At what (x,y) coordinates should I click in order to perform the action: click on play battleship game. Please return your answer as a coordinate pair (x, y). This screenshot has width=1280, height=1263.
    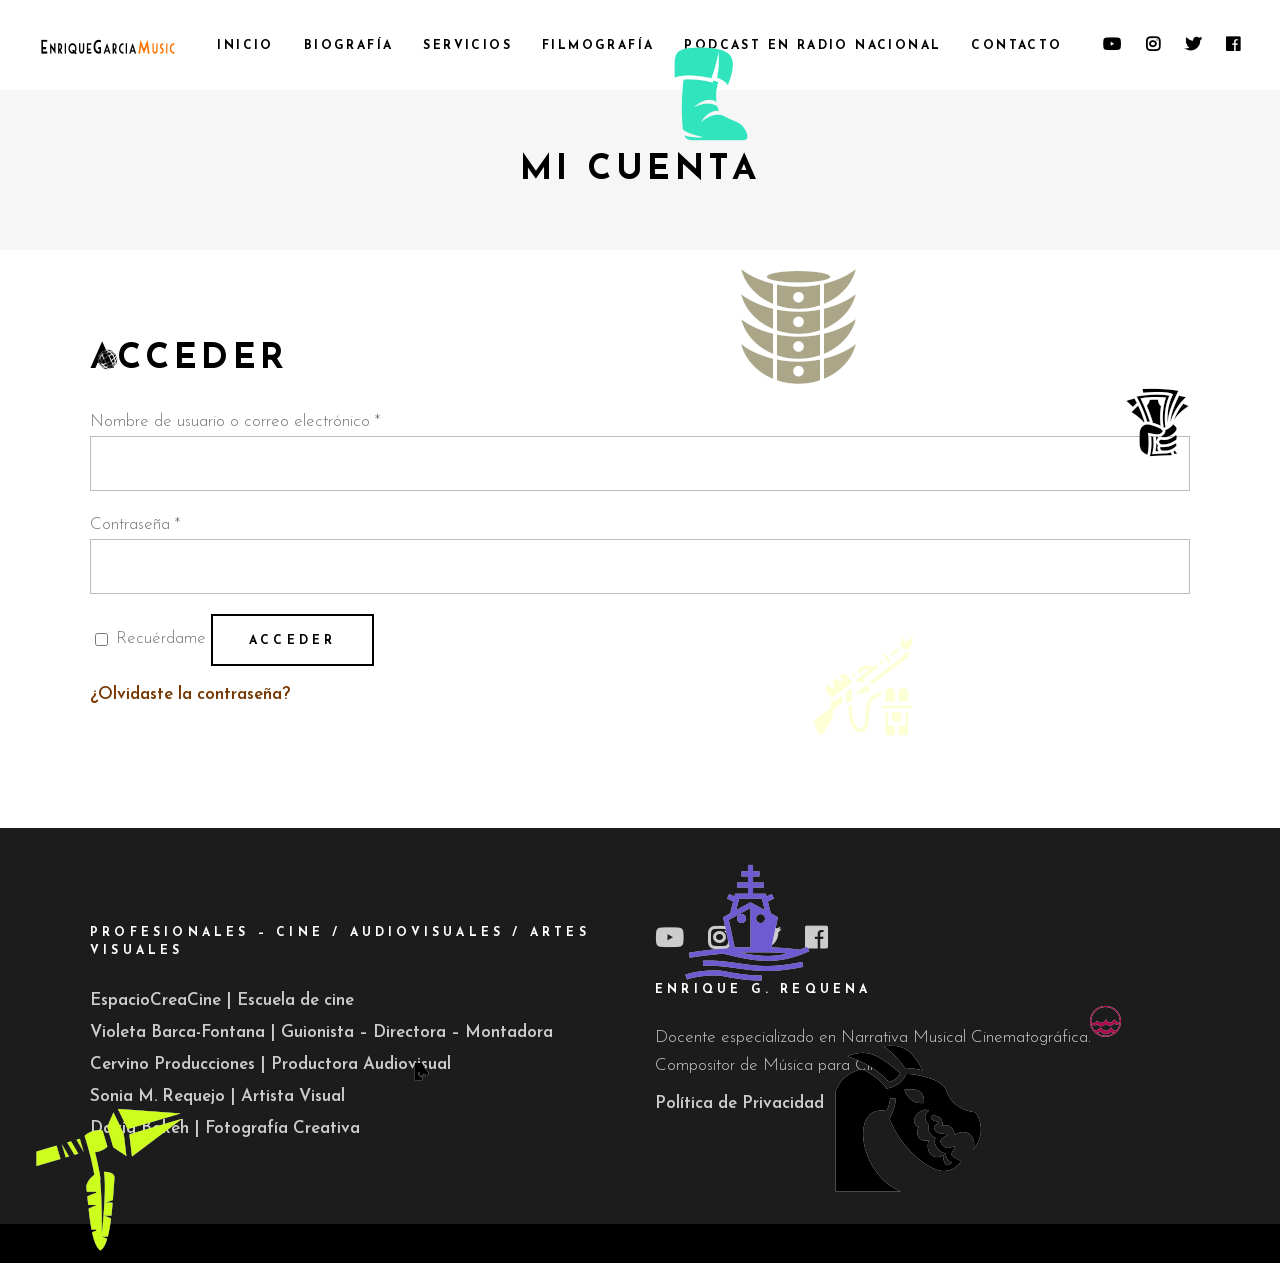
    Looking at the image, I should click on (750, 927).